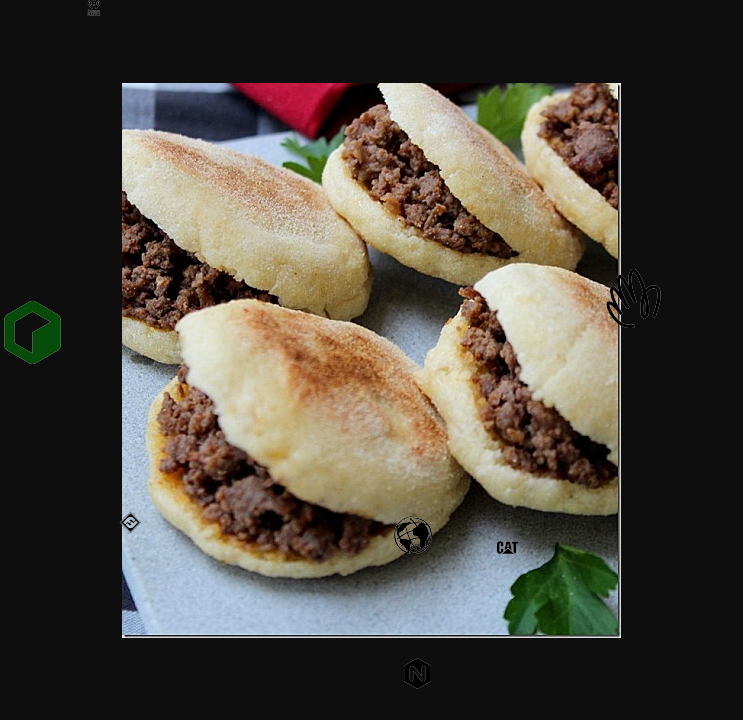 This screenshot has height=720, width=743. I want to click on Esri geographic information system (GIS) branding, so click(413, 535).